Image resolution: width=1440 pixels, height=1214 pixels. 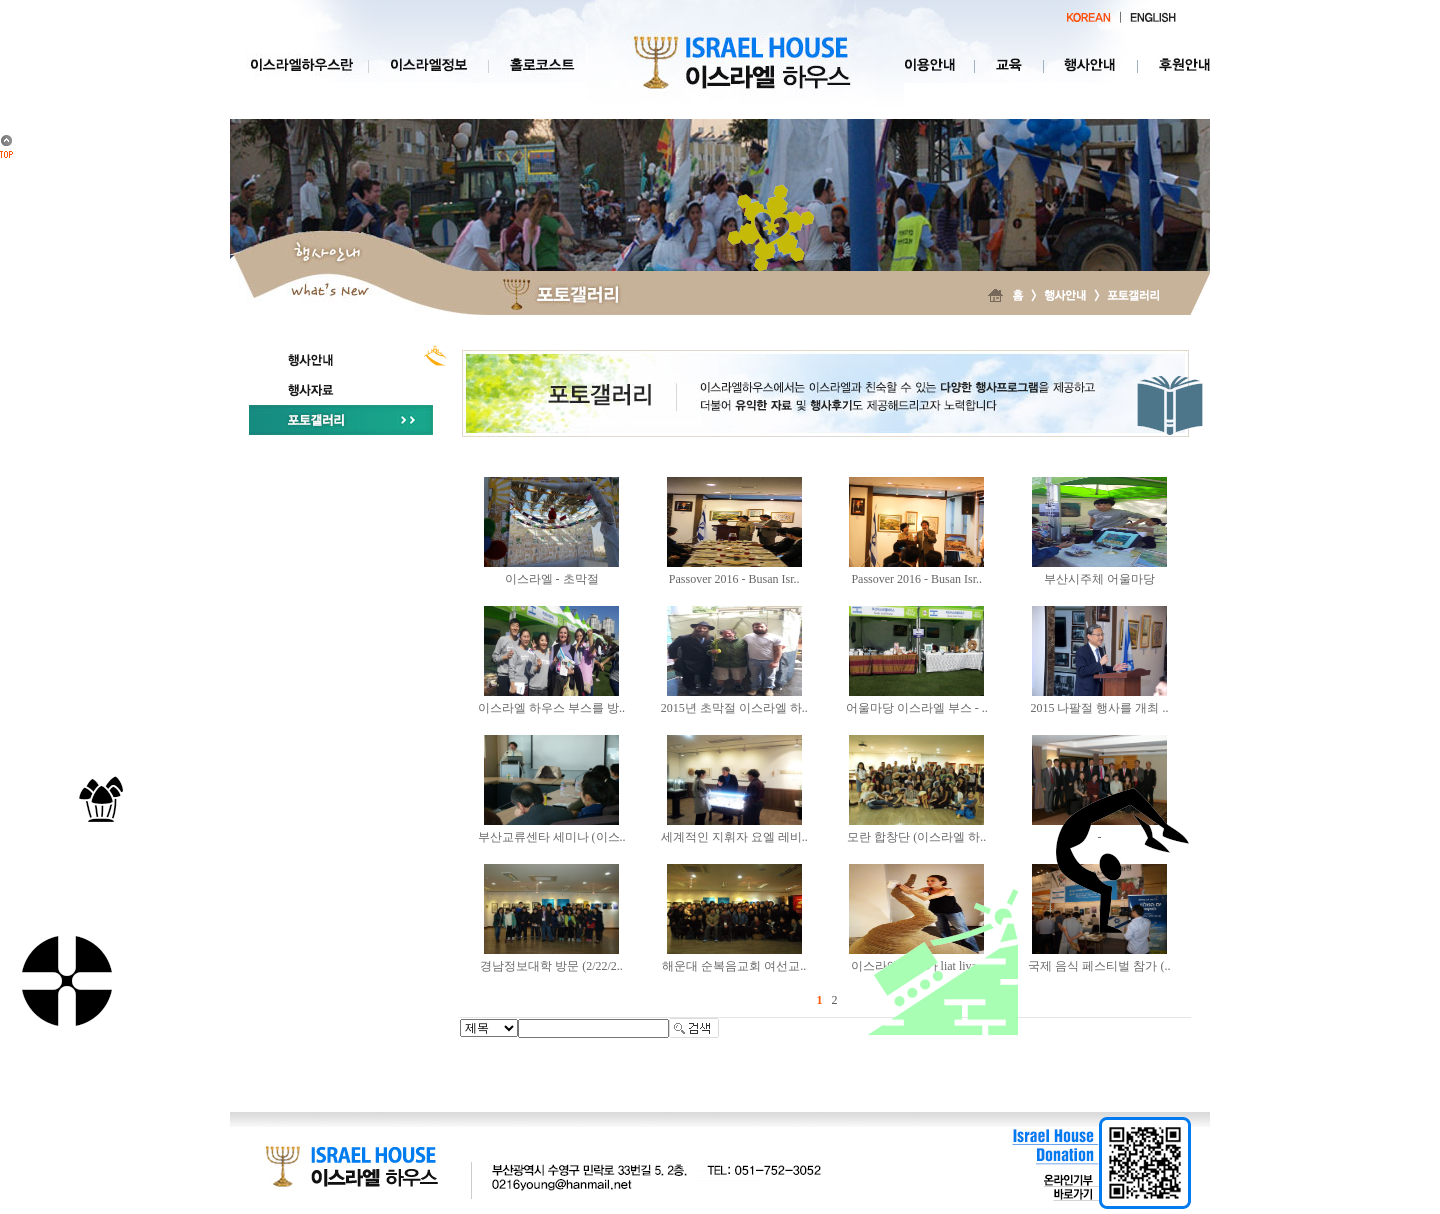 What do you see at coordinates (435, 355) in the screenshot?
I see `view fortified settlement or stronghold location` at bounding box center [435, 355].